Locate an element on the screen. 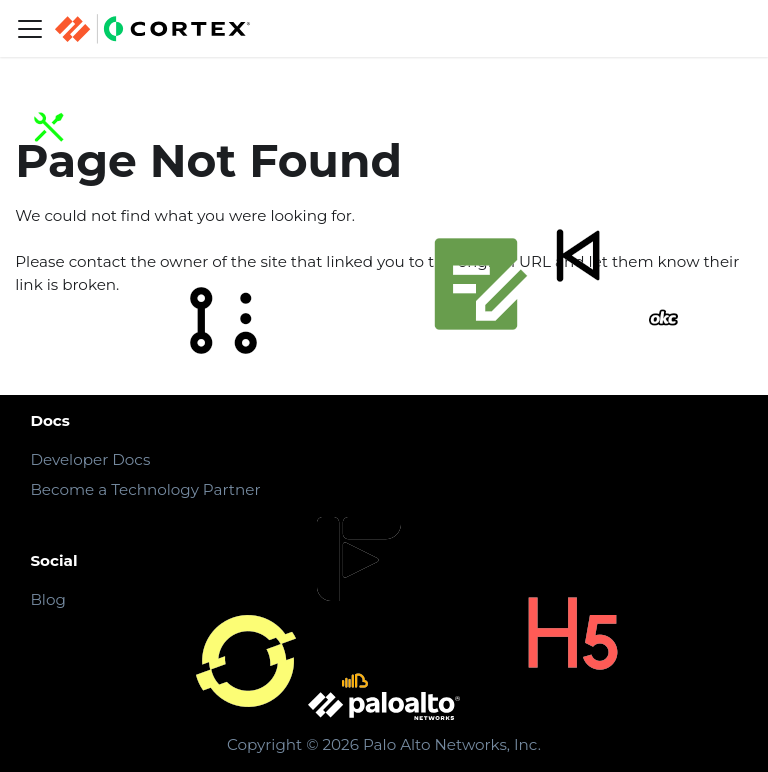 The width and height of the screenshot is (768, 772). format text as heading level 5 is located at coordinates (572, 632).